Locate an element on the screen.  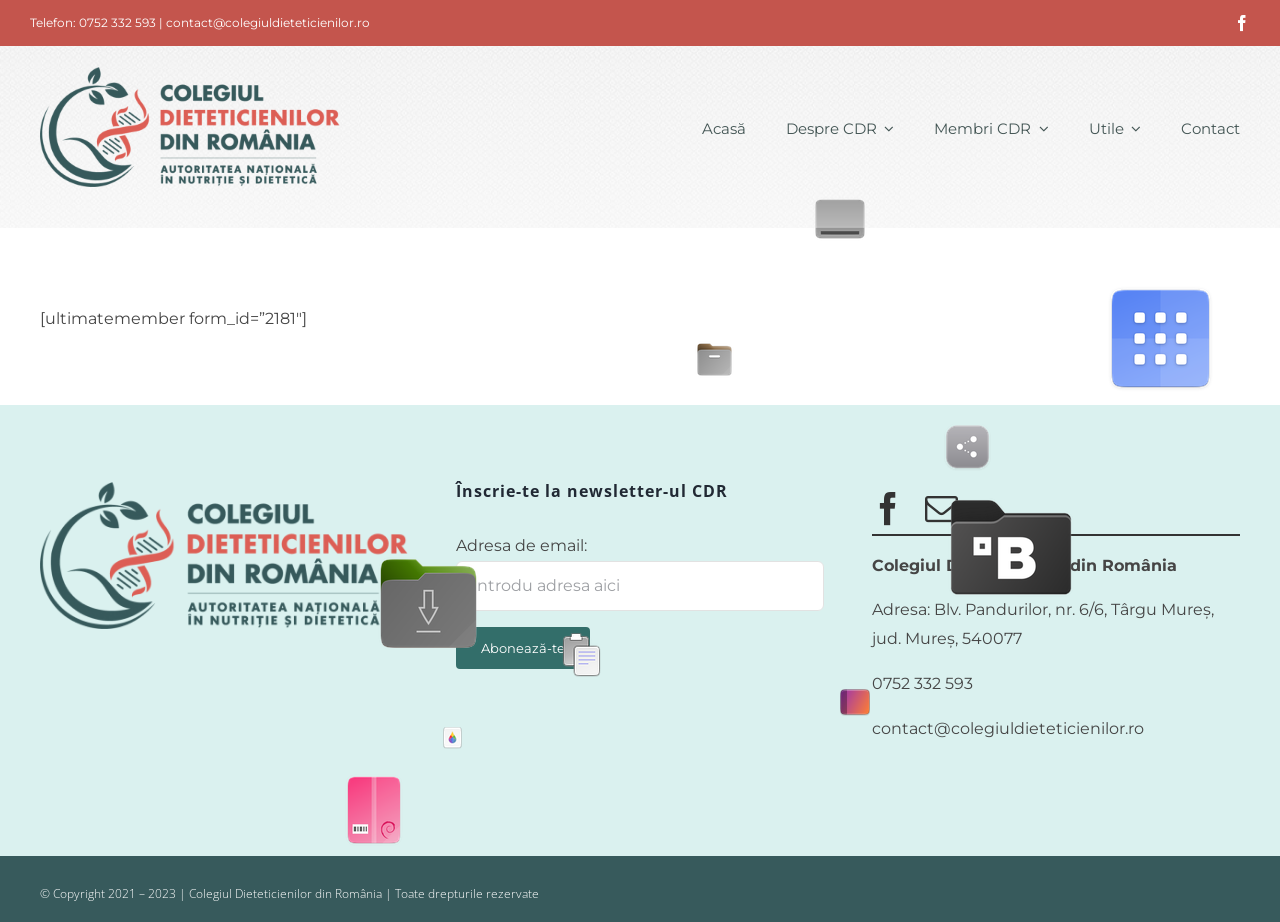
open network sharing preferences is located at coordinates (967, 447).